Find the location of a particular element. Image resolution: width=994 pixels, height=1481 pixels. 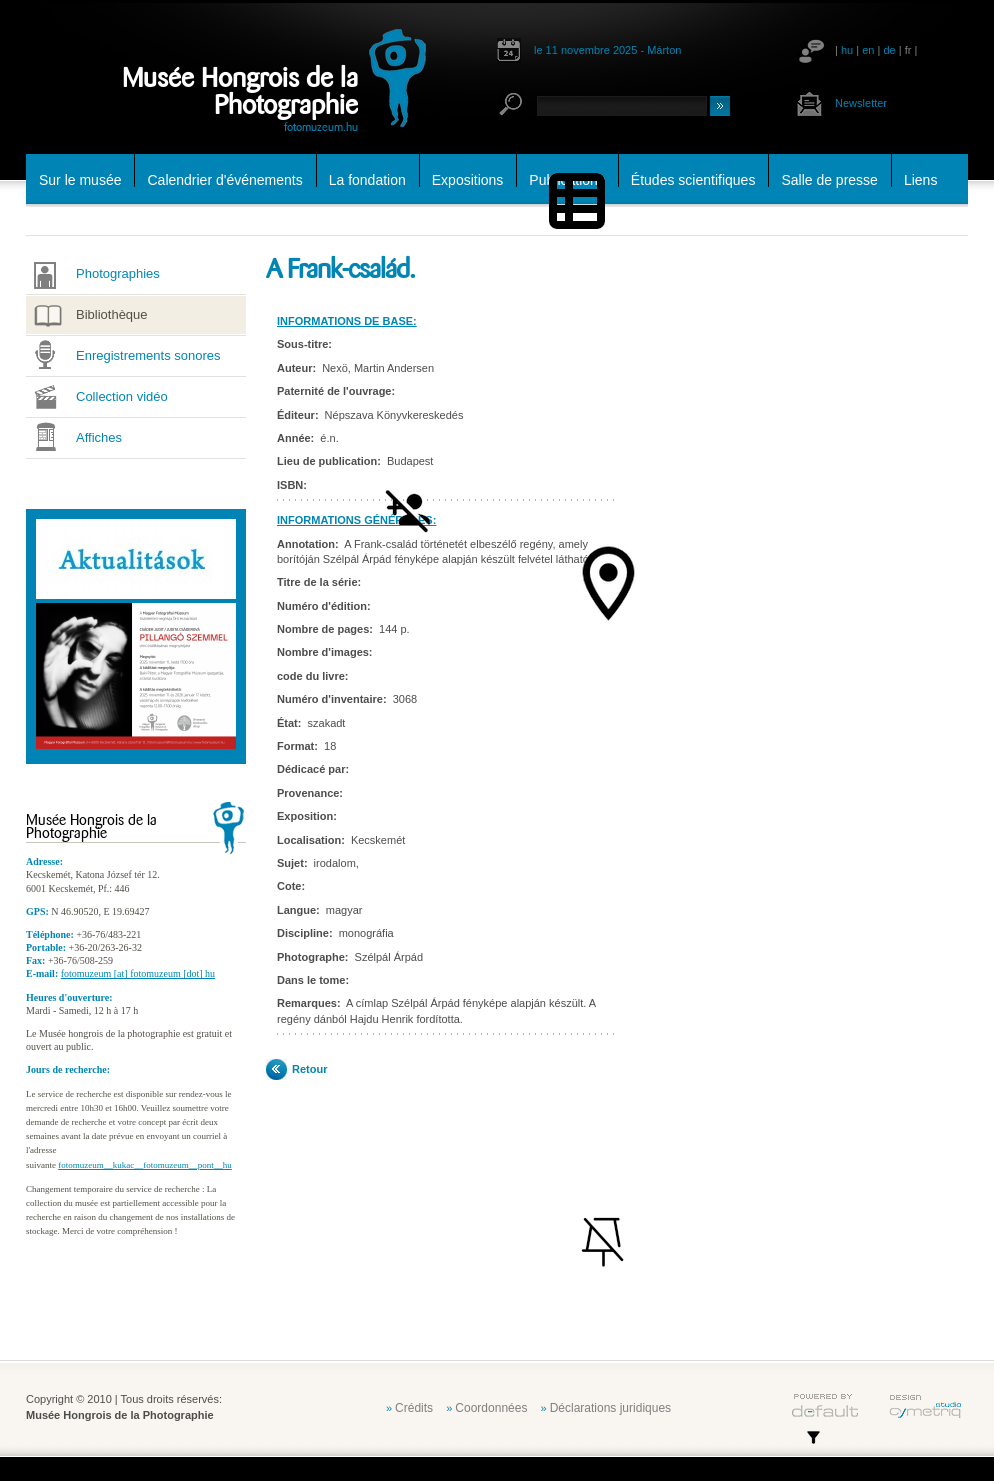

filter or sort content is located at coordinates (813, 1437).